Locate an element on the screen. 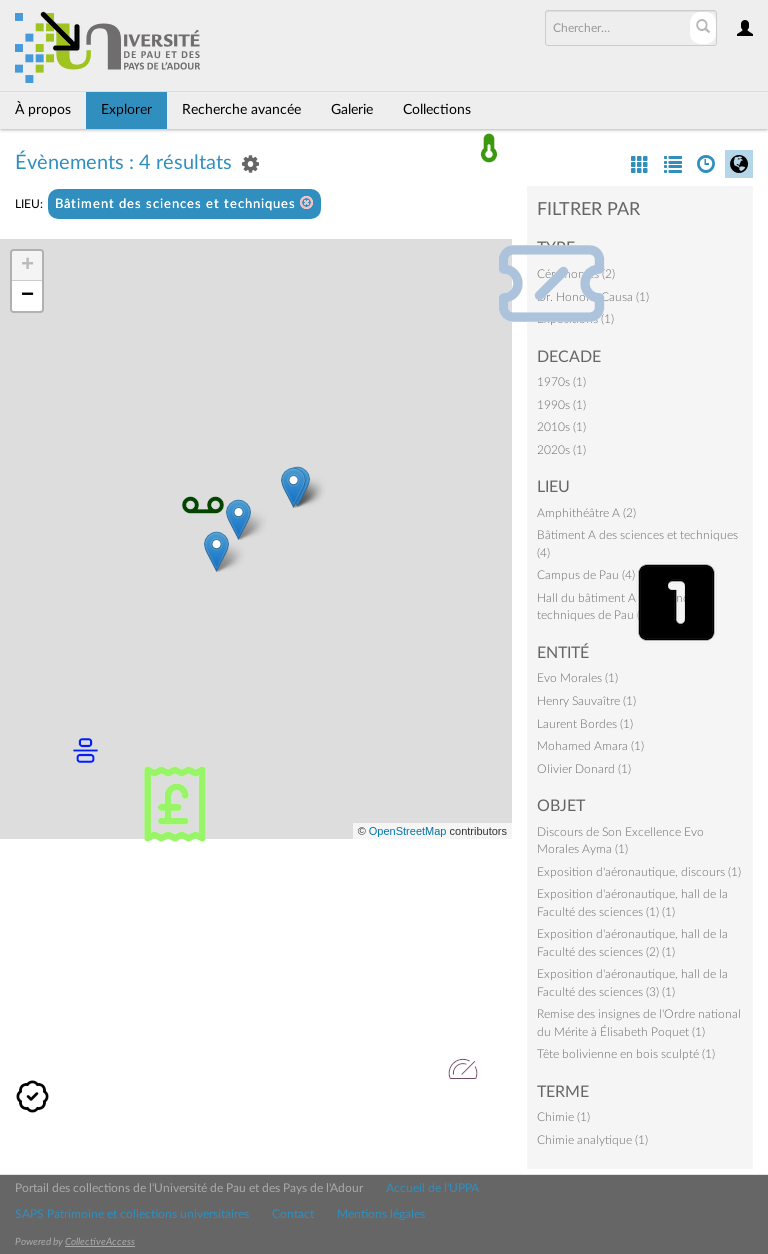 This screenshot has height=1254, width=768. view receipt or transaction in pounds sterling is located at coordinates (175, 804).